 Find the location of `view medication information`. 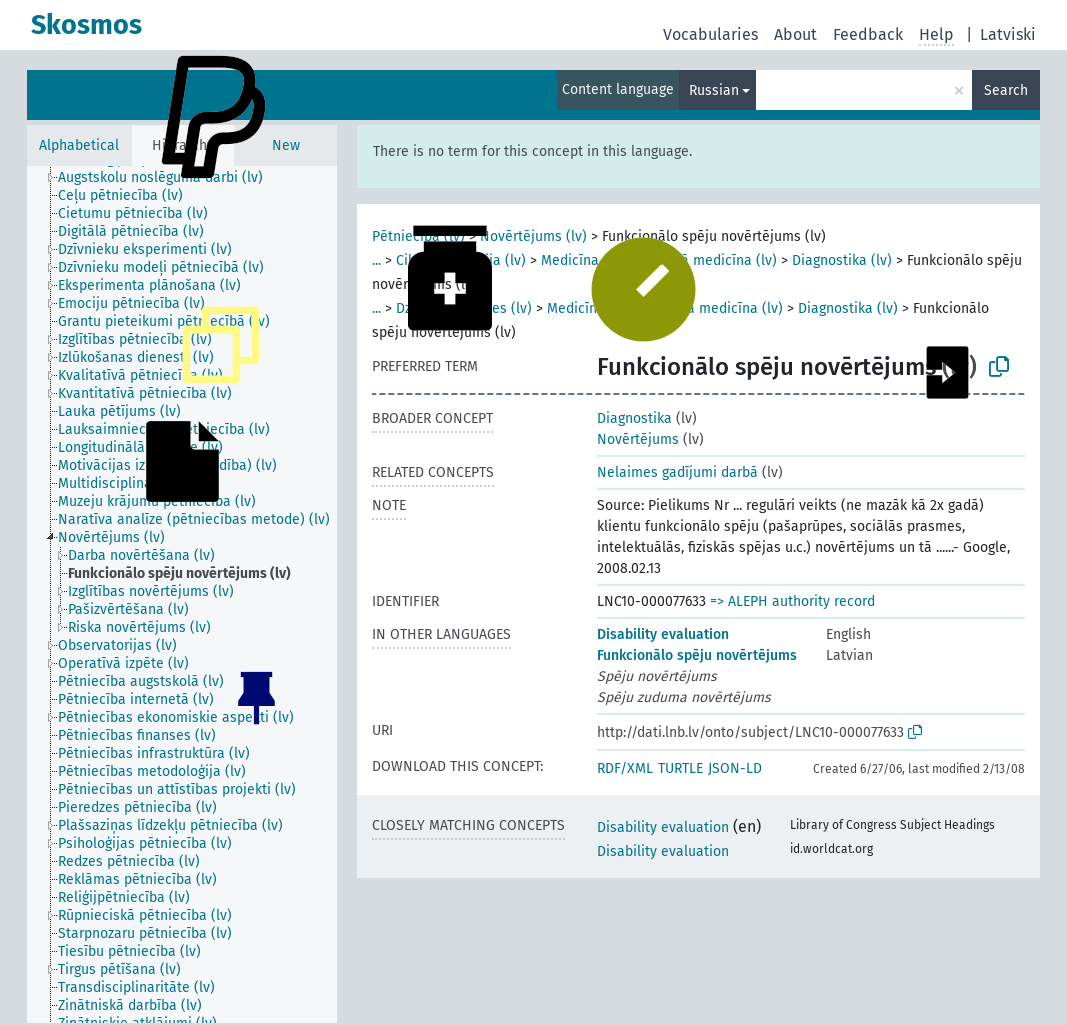

view medication information is located at coordinates (450, 278).